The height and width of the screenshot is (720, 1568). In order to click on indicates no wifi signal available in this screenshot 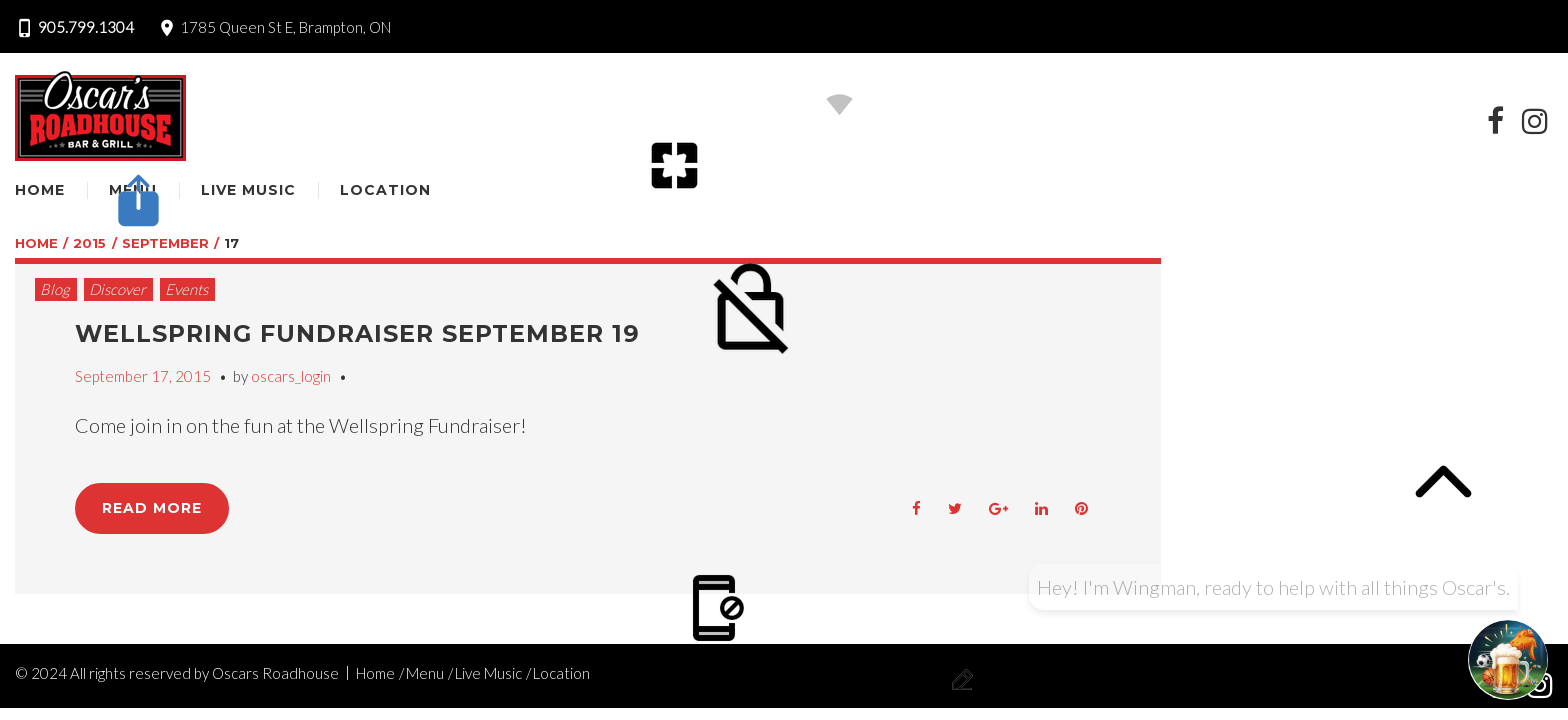, I will do `click(839, 104)`.